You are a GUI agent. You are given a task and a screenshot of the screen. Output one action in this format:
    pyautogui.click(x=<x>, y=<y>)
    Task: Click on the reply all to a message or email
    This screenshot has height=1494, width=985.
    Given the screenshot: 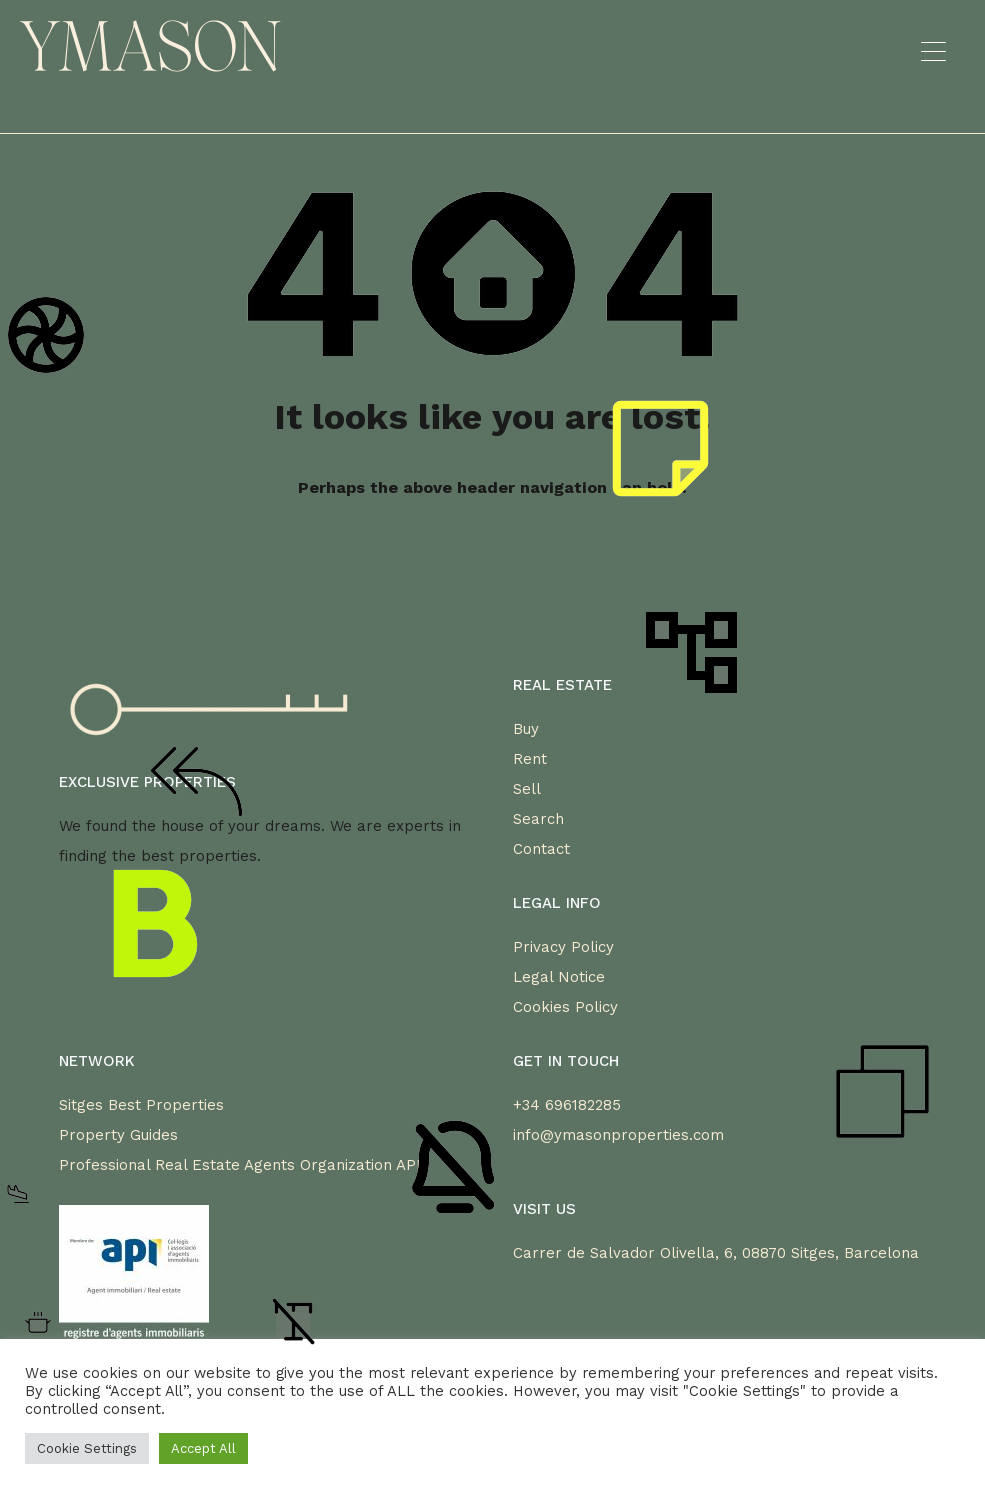 What is the action you would take?
    pyautogui.click(x=196, y=781)
    